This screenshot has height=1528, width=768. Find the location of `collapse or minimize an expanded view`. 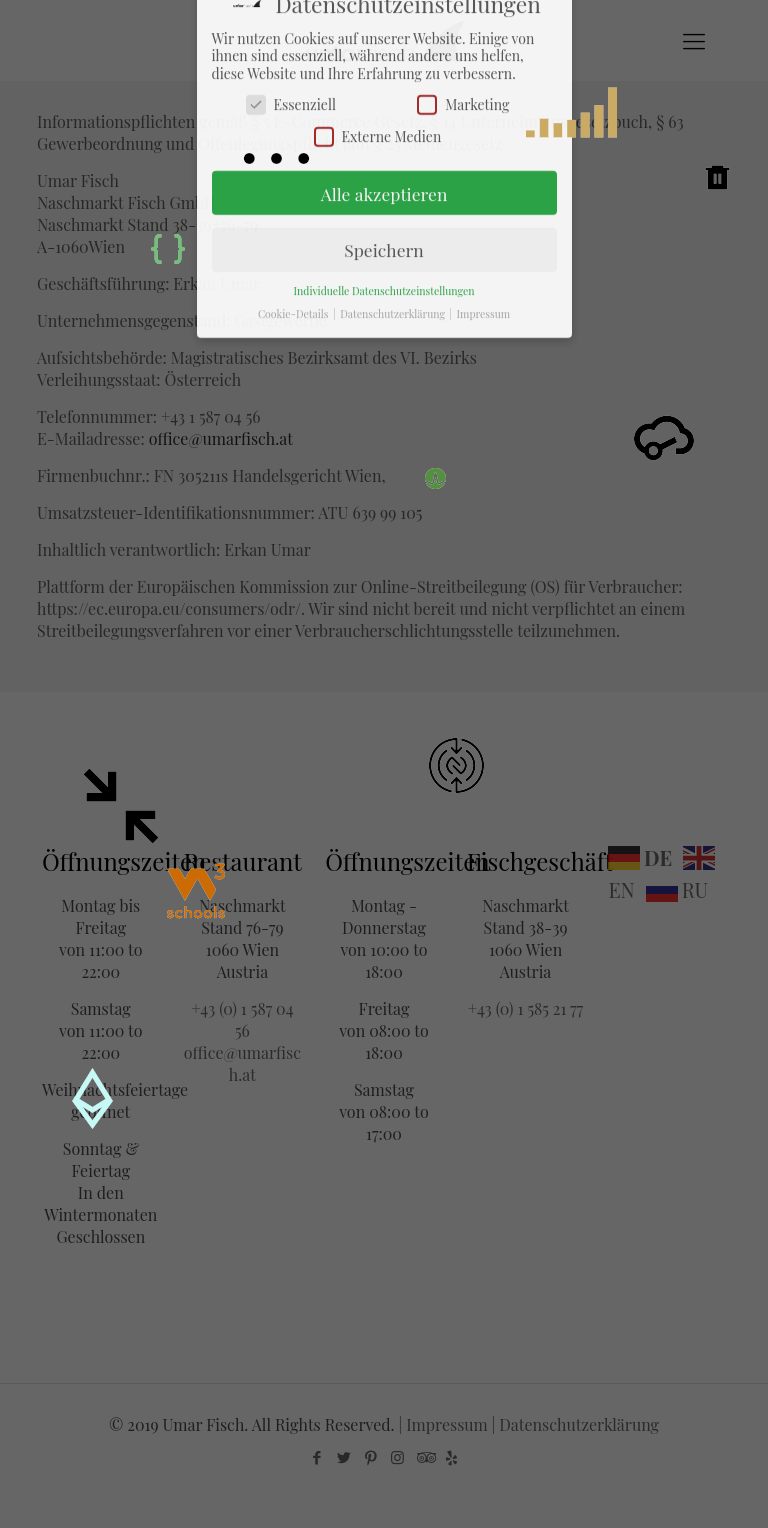

collapse or minimize an expanded view is located at coordinates (121, 806).